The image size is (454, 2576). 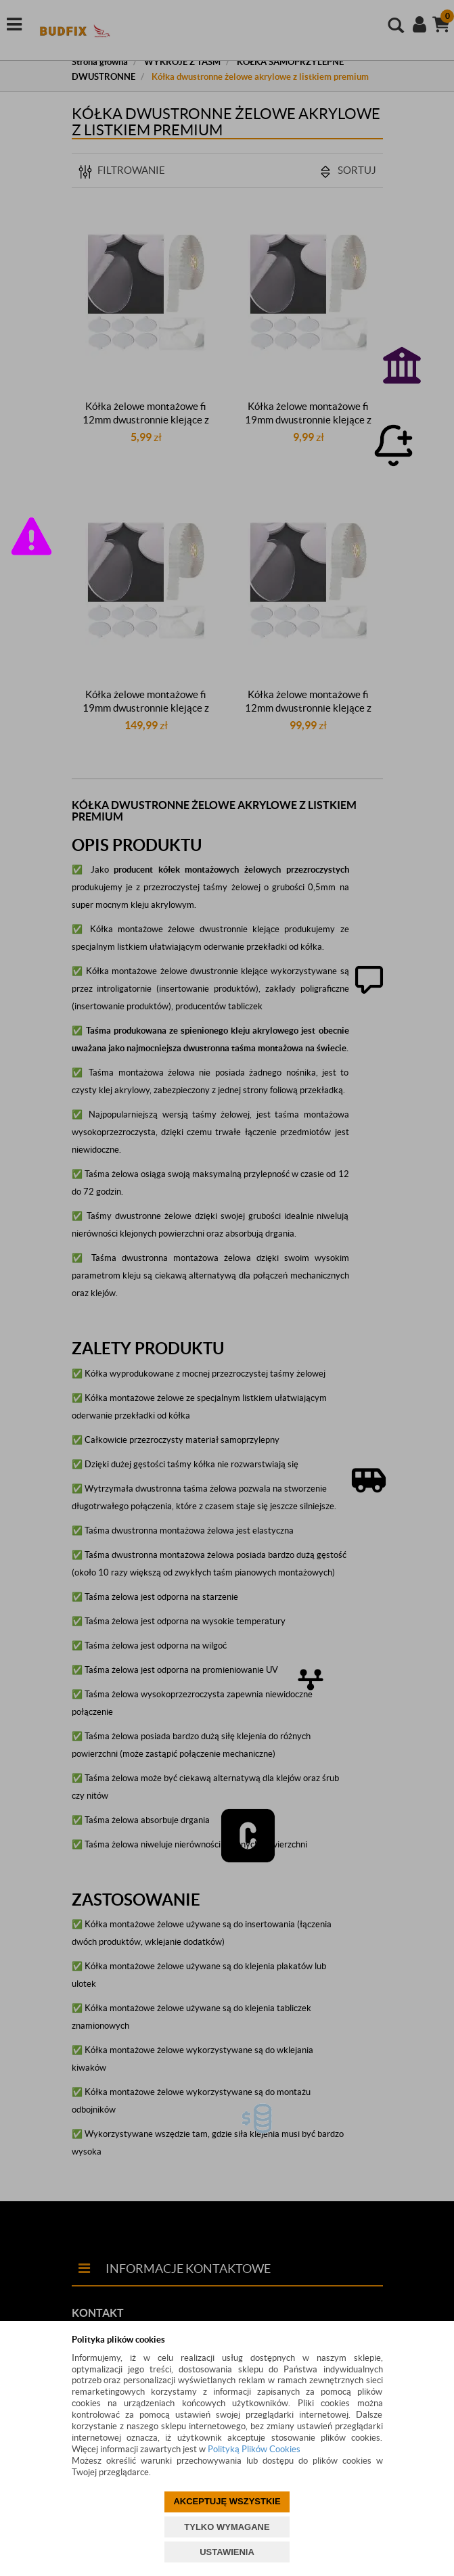 I want to click on access banking or financial services, so click(x=402, y=365).